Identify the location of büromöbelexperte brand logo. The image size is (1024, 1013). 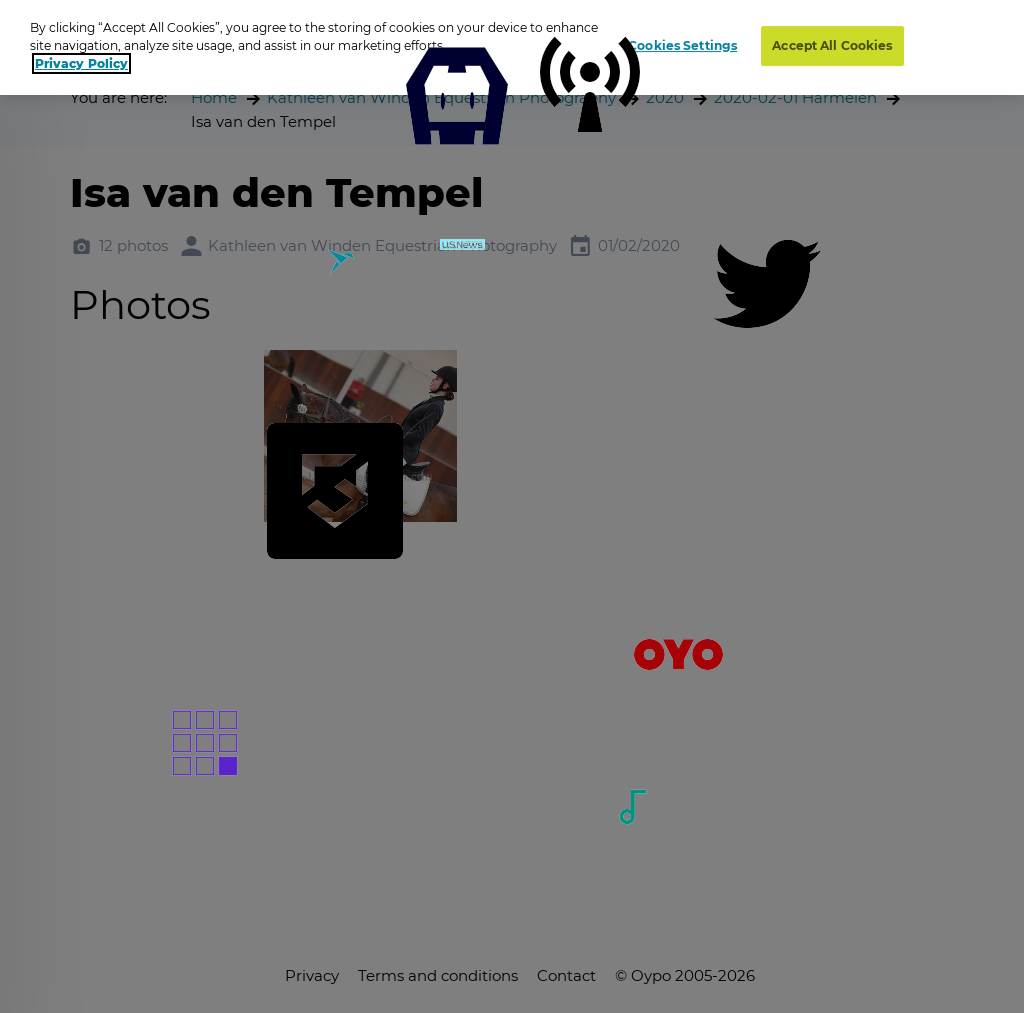
(205, 743).